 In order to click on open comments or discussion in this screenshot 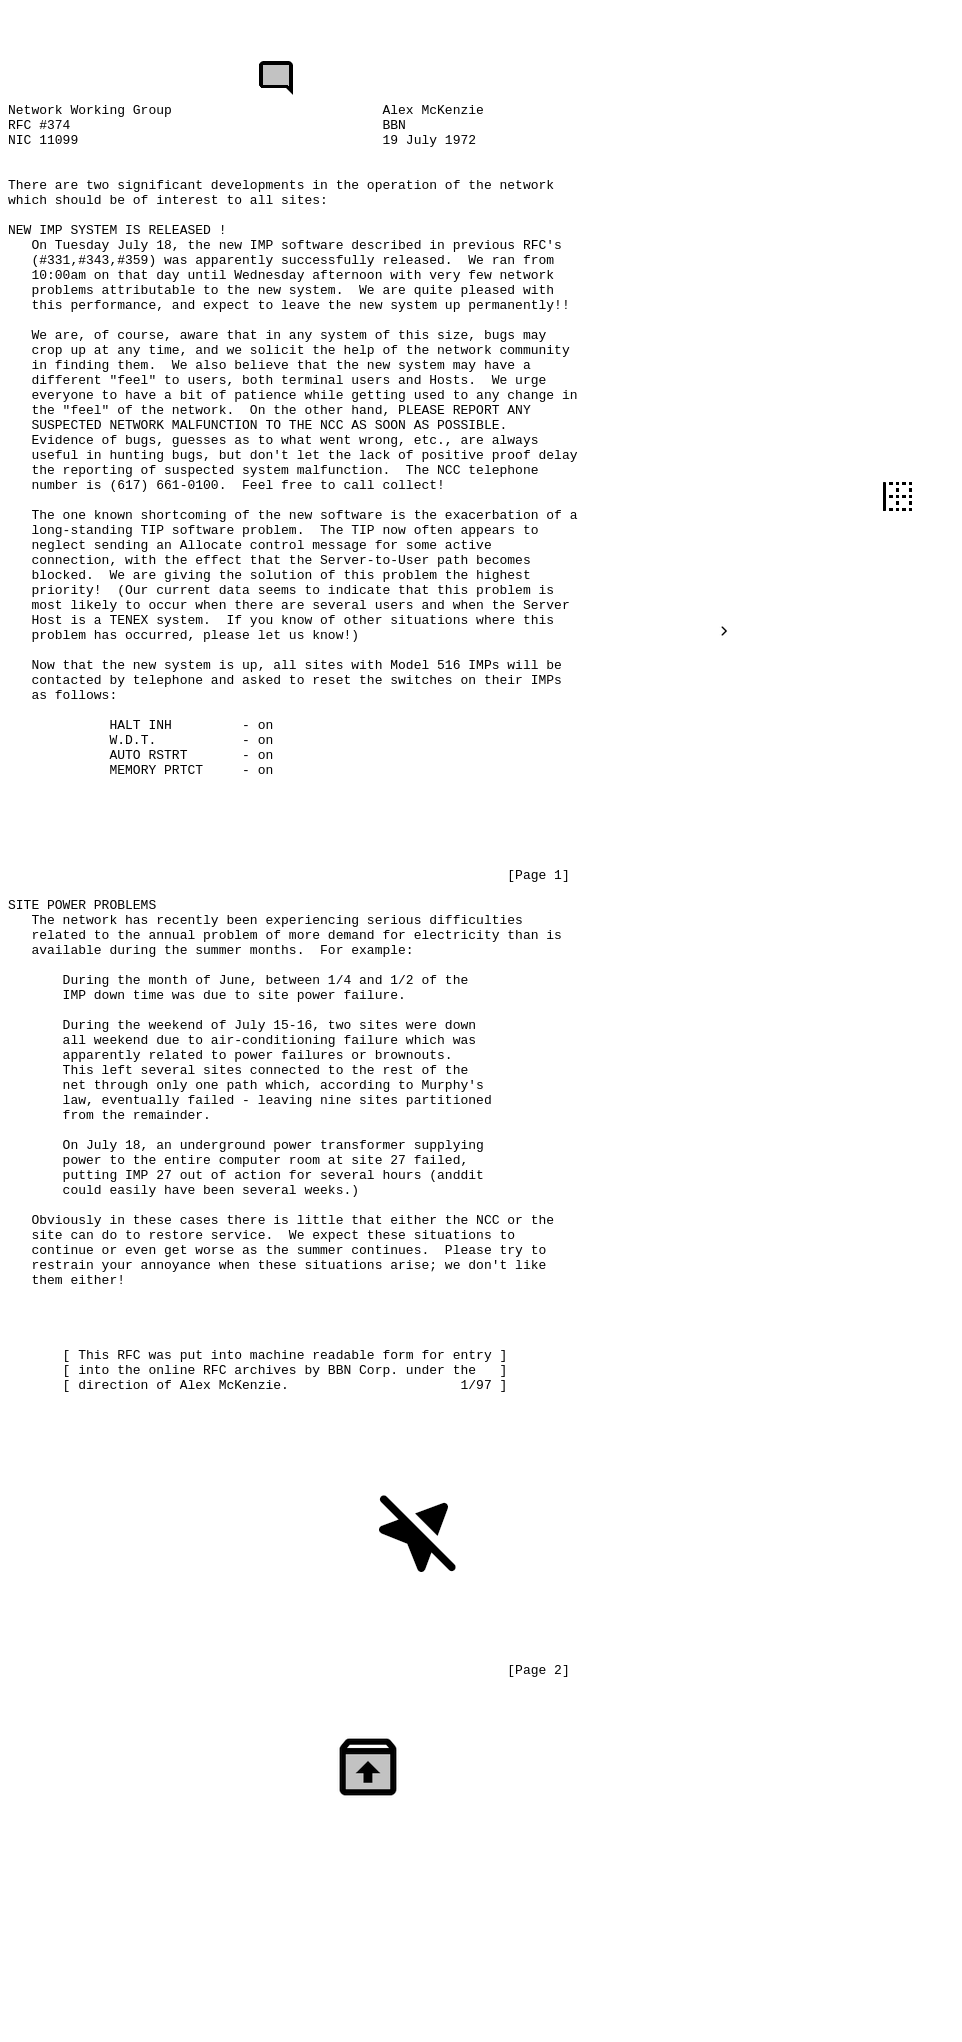, I will do `click(276, 78)`.